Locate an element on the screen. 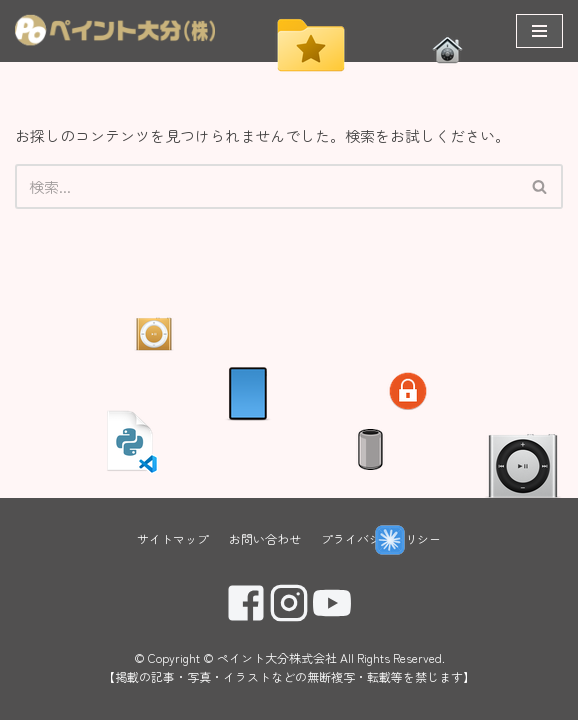 Image resolution: width=578 pixels, height=720 pixels. iPod shuffle device in orange is located at coordinates (154, 334).